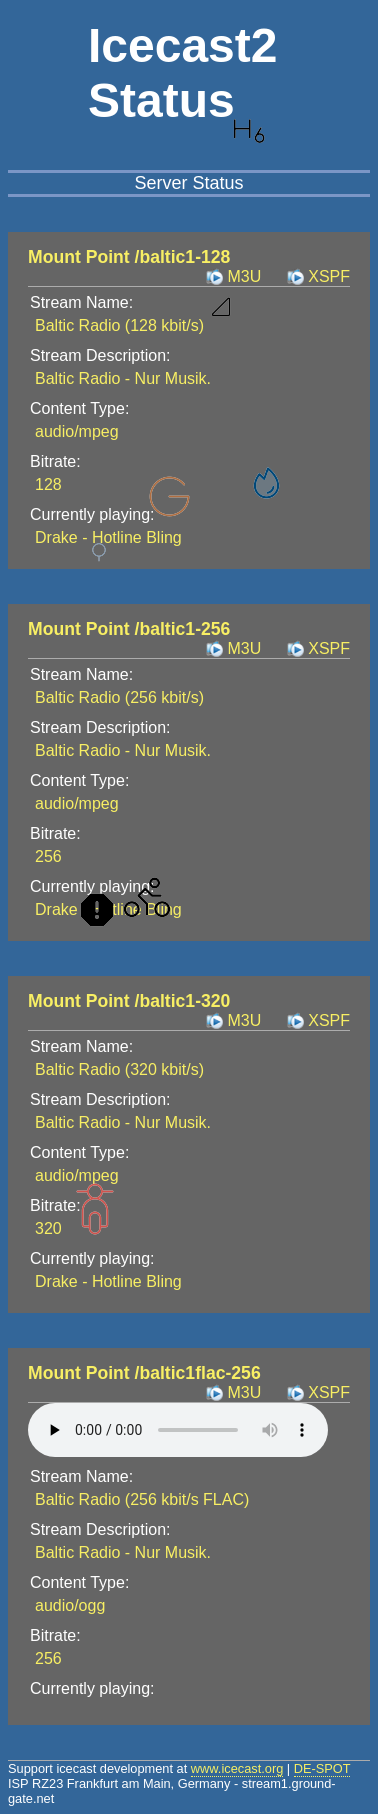 This screenshot has height=1814, width=378. Describe the element at coordinates (95, 1209) in the screenshot. I see `select moped or scooter delivery option` at that location.